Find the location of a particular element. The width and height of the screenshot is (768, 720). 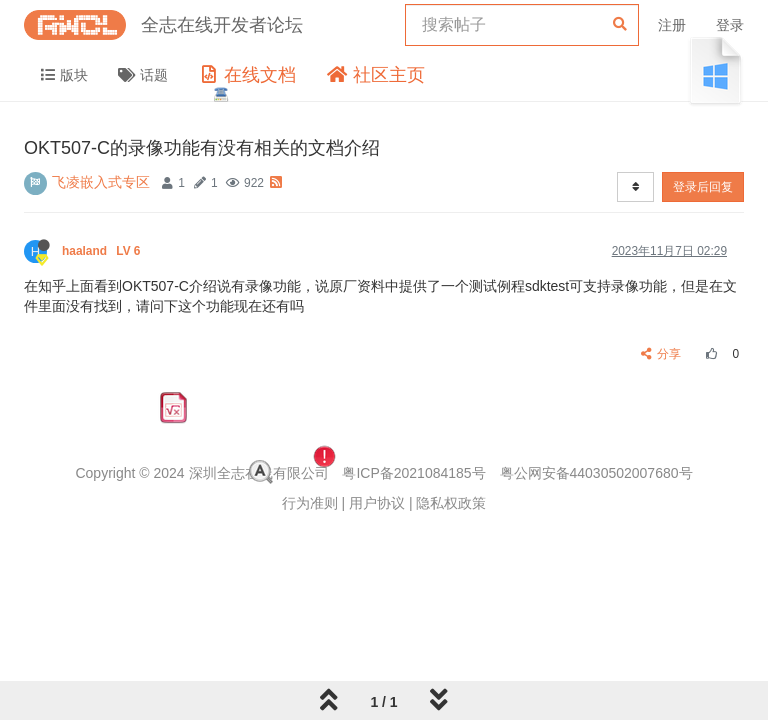

a windows executable or application file is located at coordinates (715, 71).